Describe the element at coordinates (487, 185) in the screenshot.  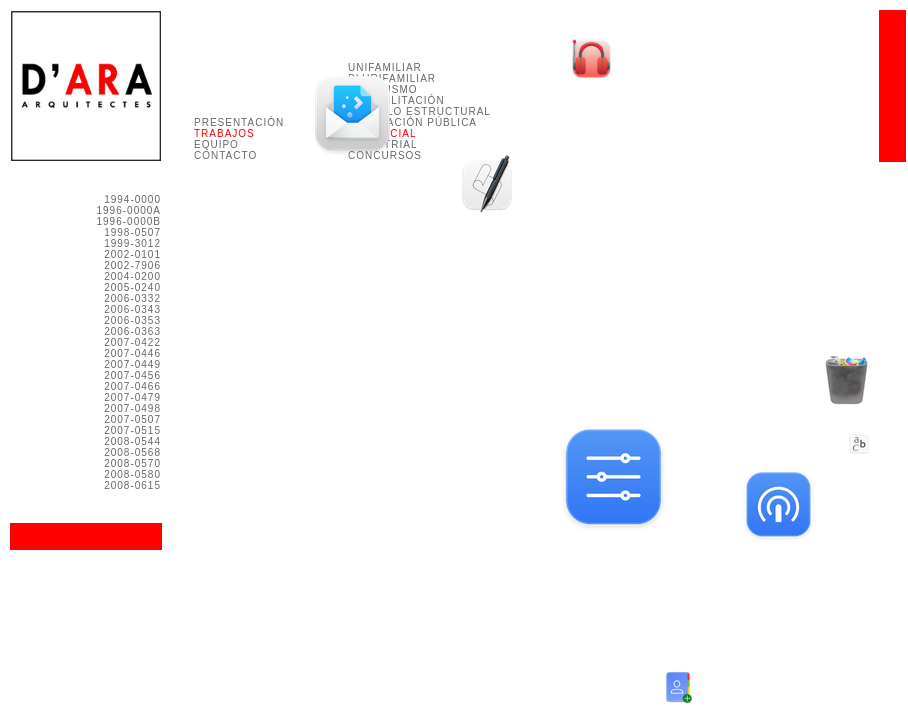
I see `open script editor to write or edit automation scripts` at that location.